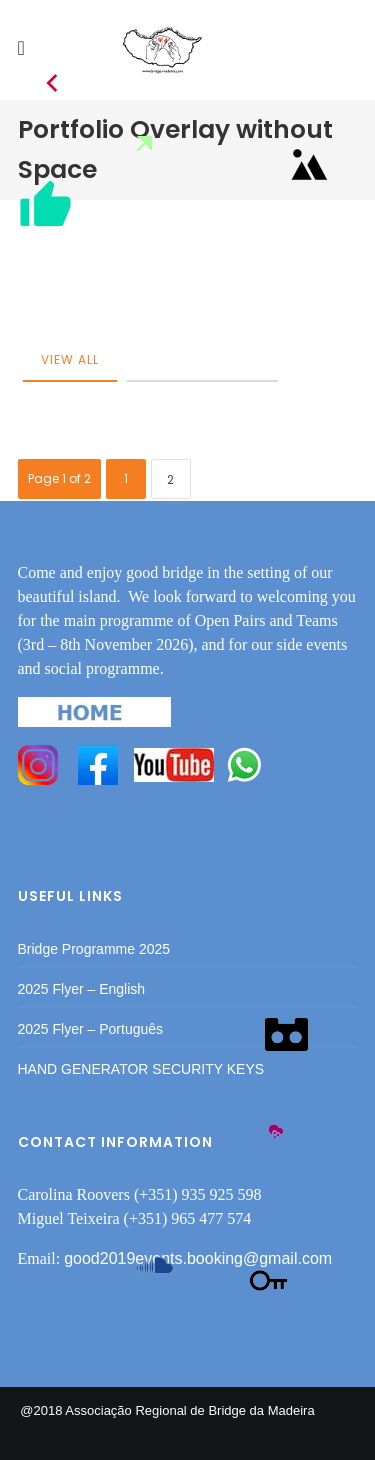  Describe the element at coordinates (276, 1131) in the screenshot. I see `indicates hail weather conditions` at that location.